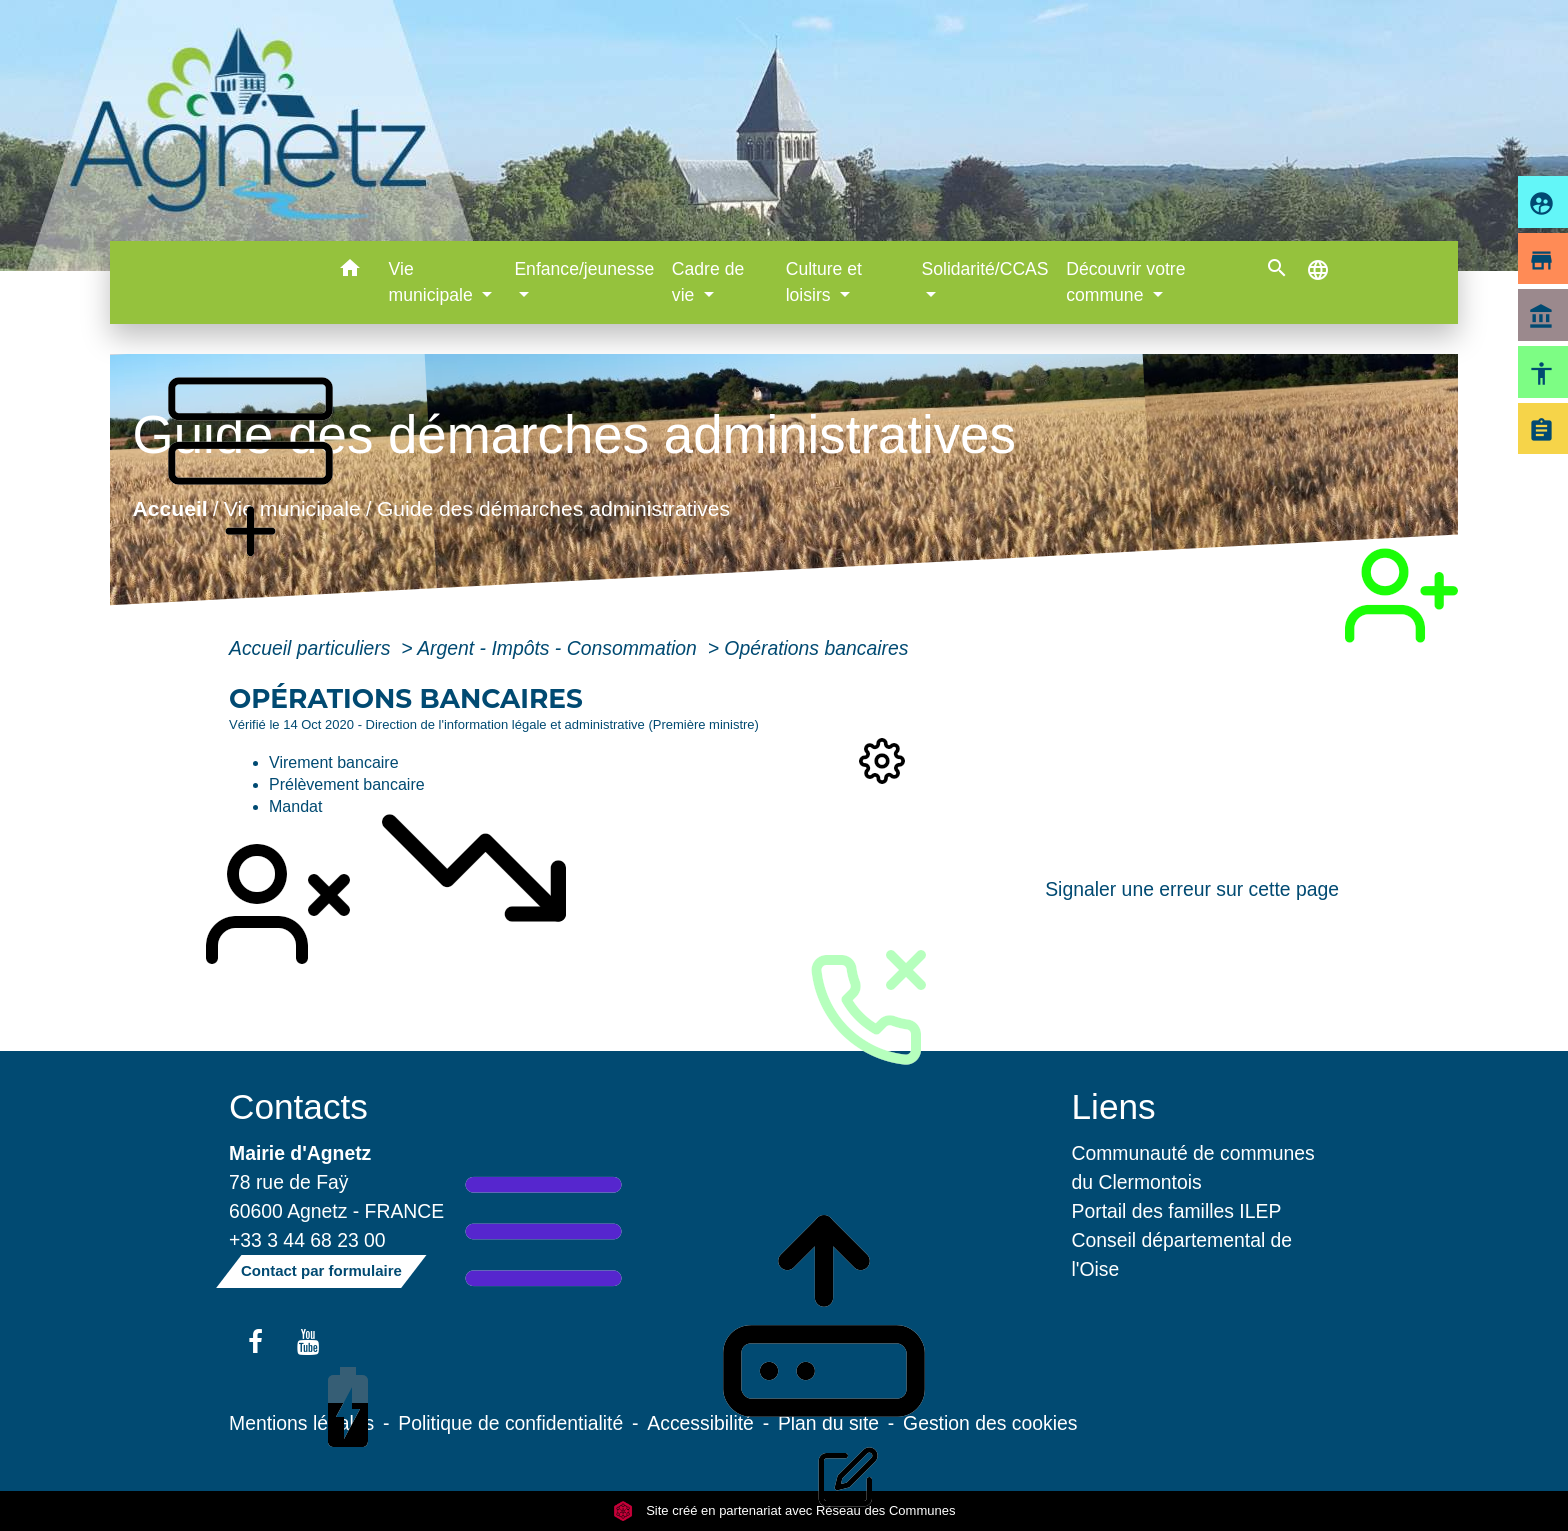  Describe the element at coordinates (543, 1231) in the screenshot. I see `open navigation menu` at that location.